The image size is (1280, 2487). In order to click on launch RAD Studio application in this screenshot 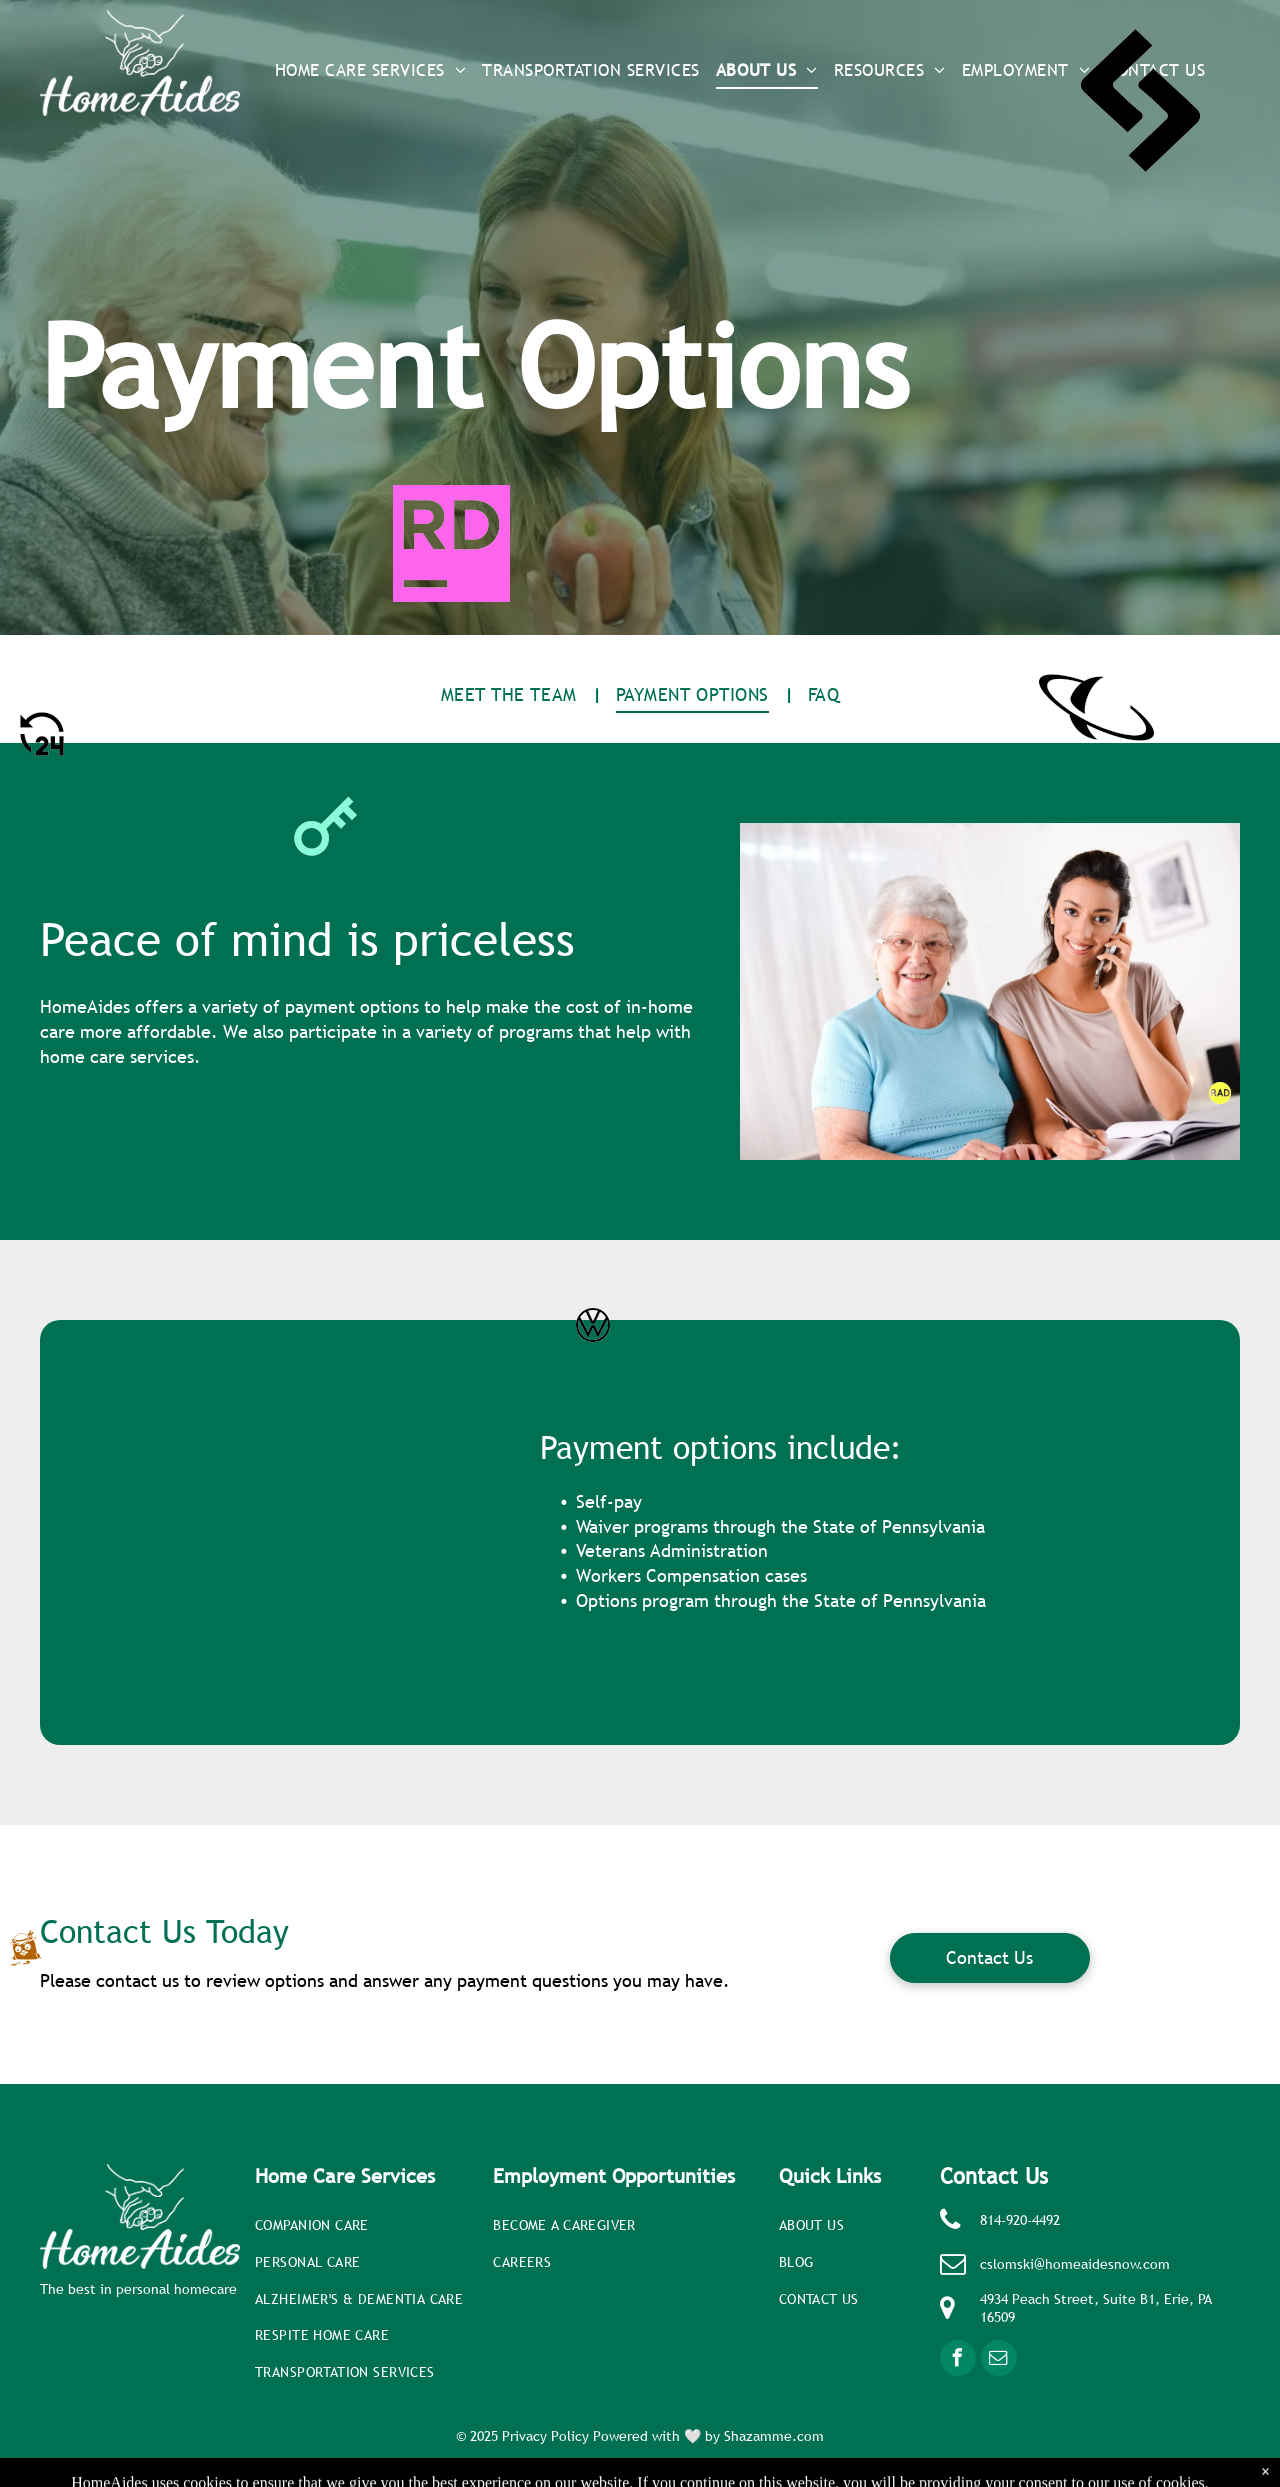, I will do `click(1220, 1093)`.